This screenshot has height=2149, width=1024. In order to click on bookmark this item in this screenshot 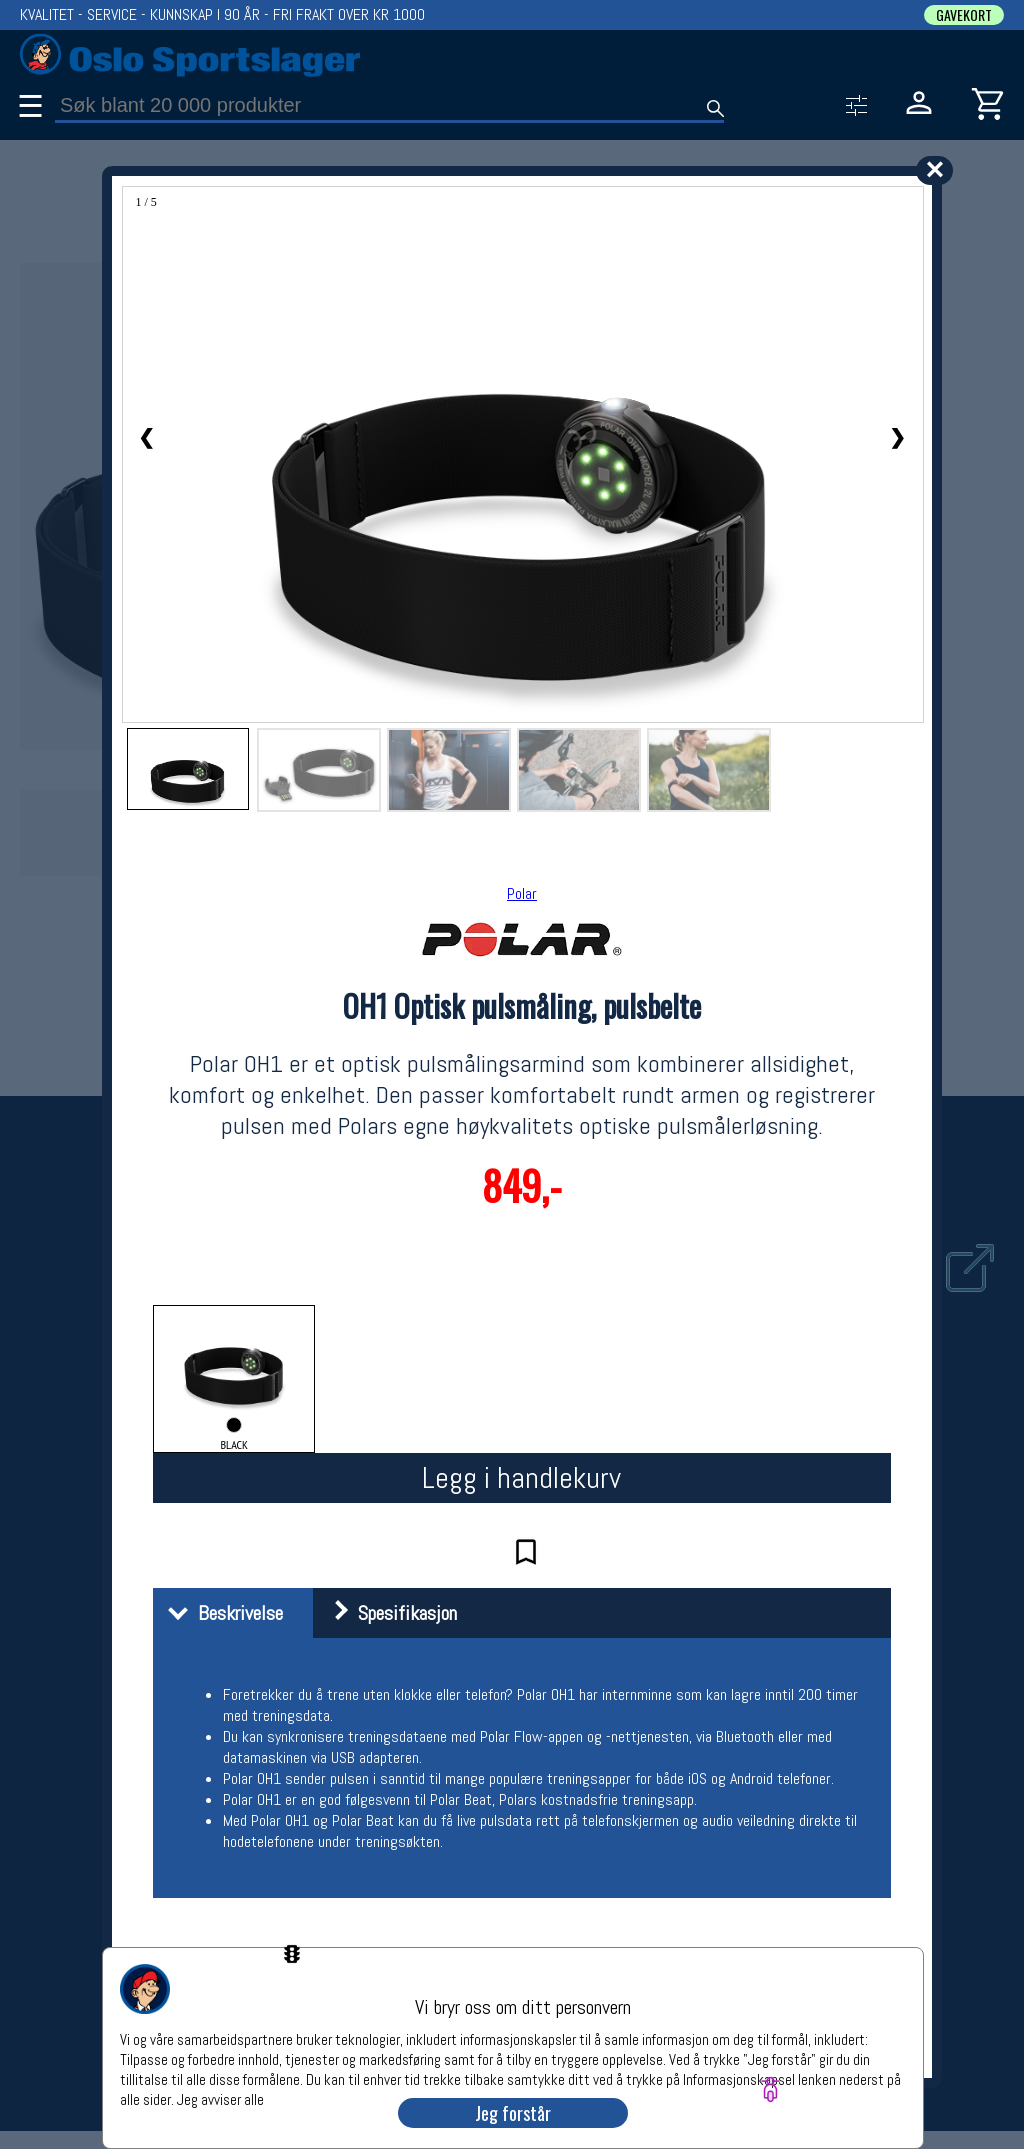, I will do `click(526, 1552)`.